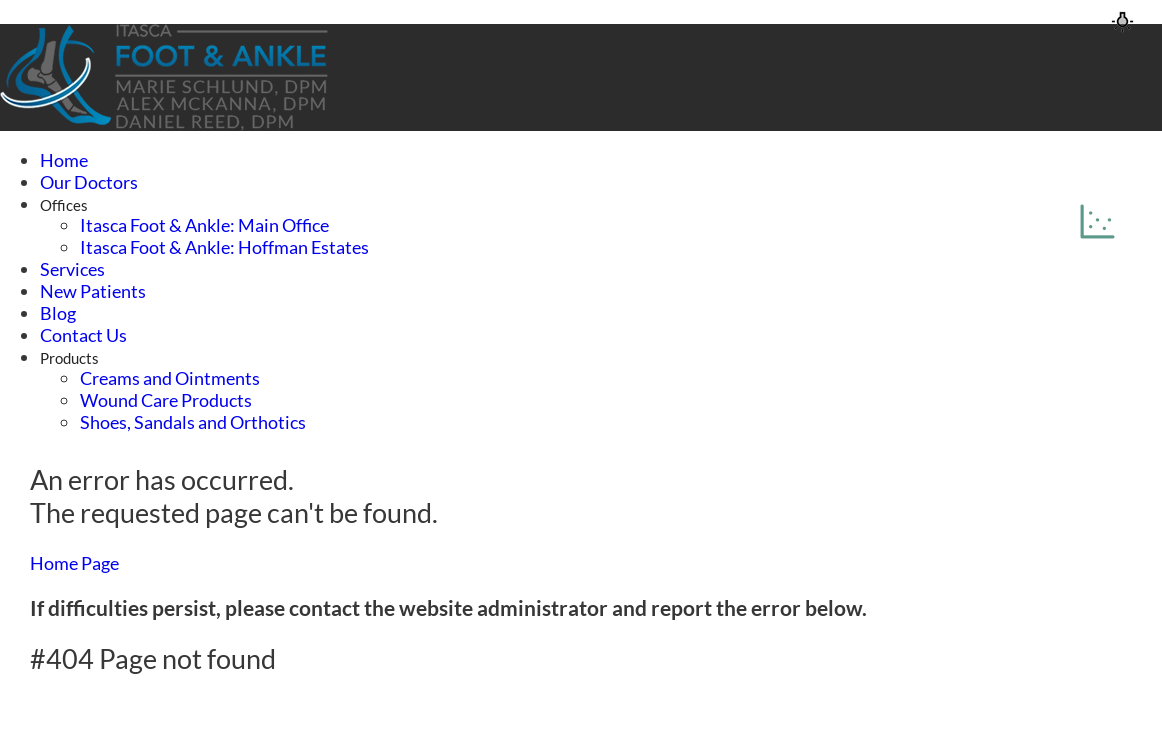 The height and width of the screenshot is (744, 1162). I want to click on view scatter plot data, so click(1097, 221).